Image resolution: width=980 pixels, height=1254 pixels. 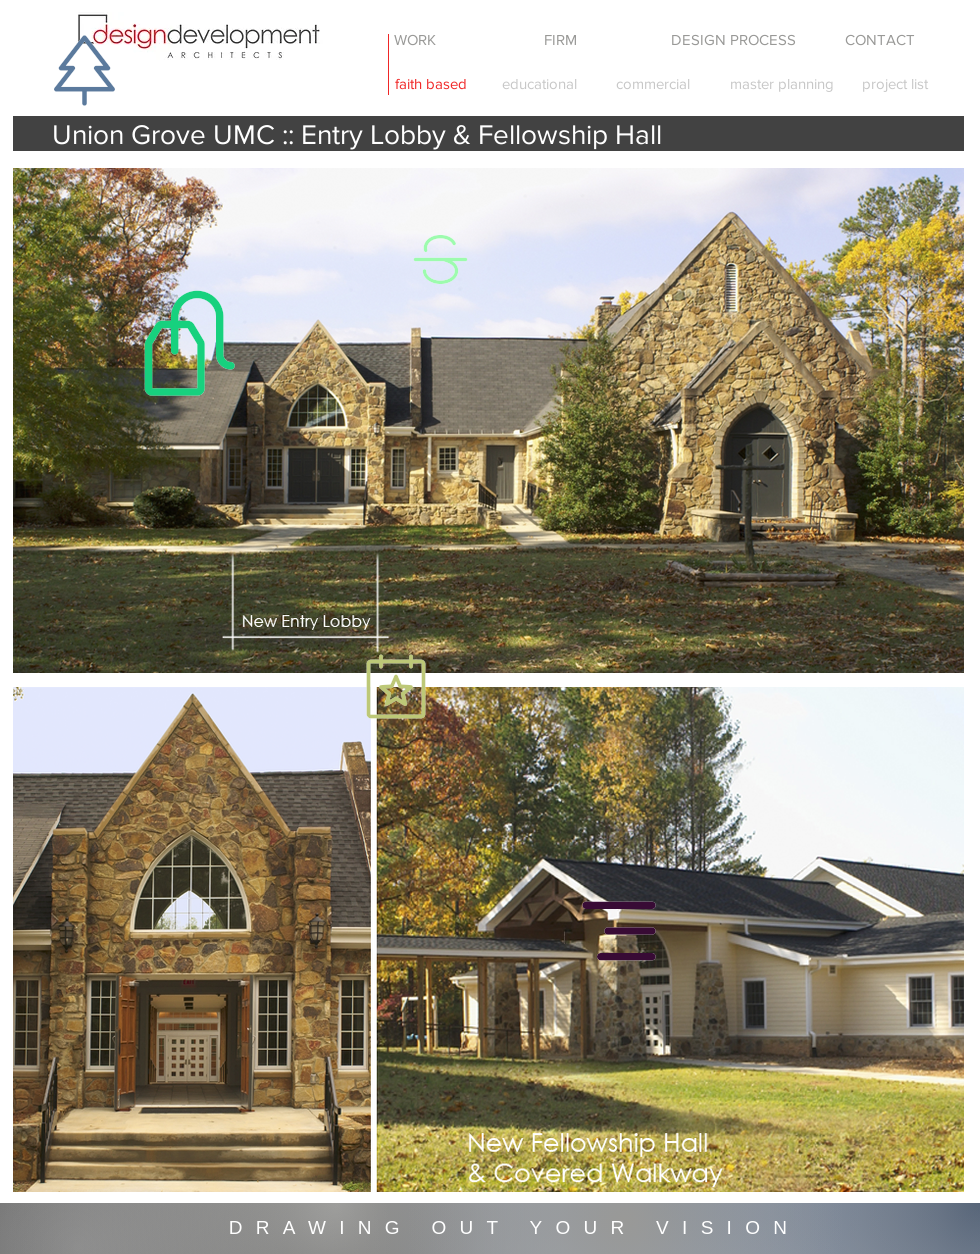 I want to click on apply strikethrough formatting to selected text, so click(x=440, y=259).